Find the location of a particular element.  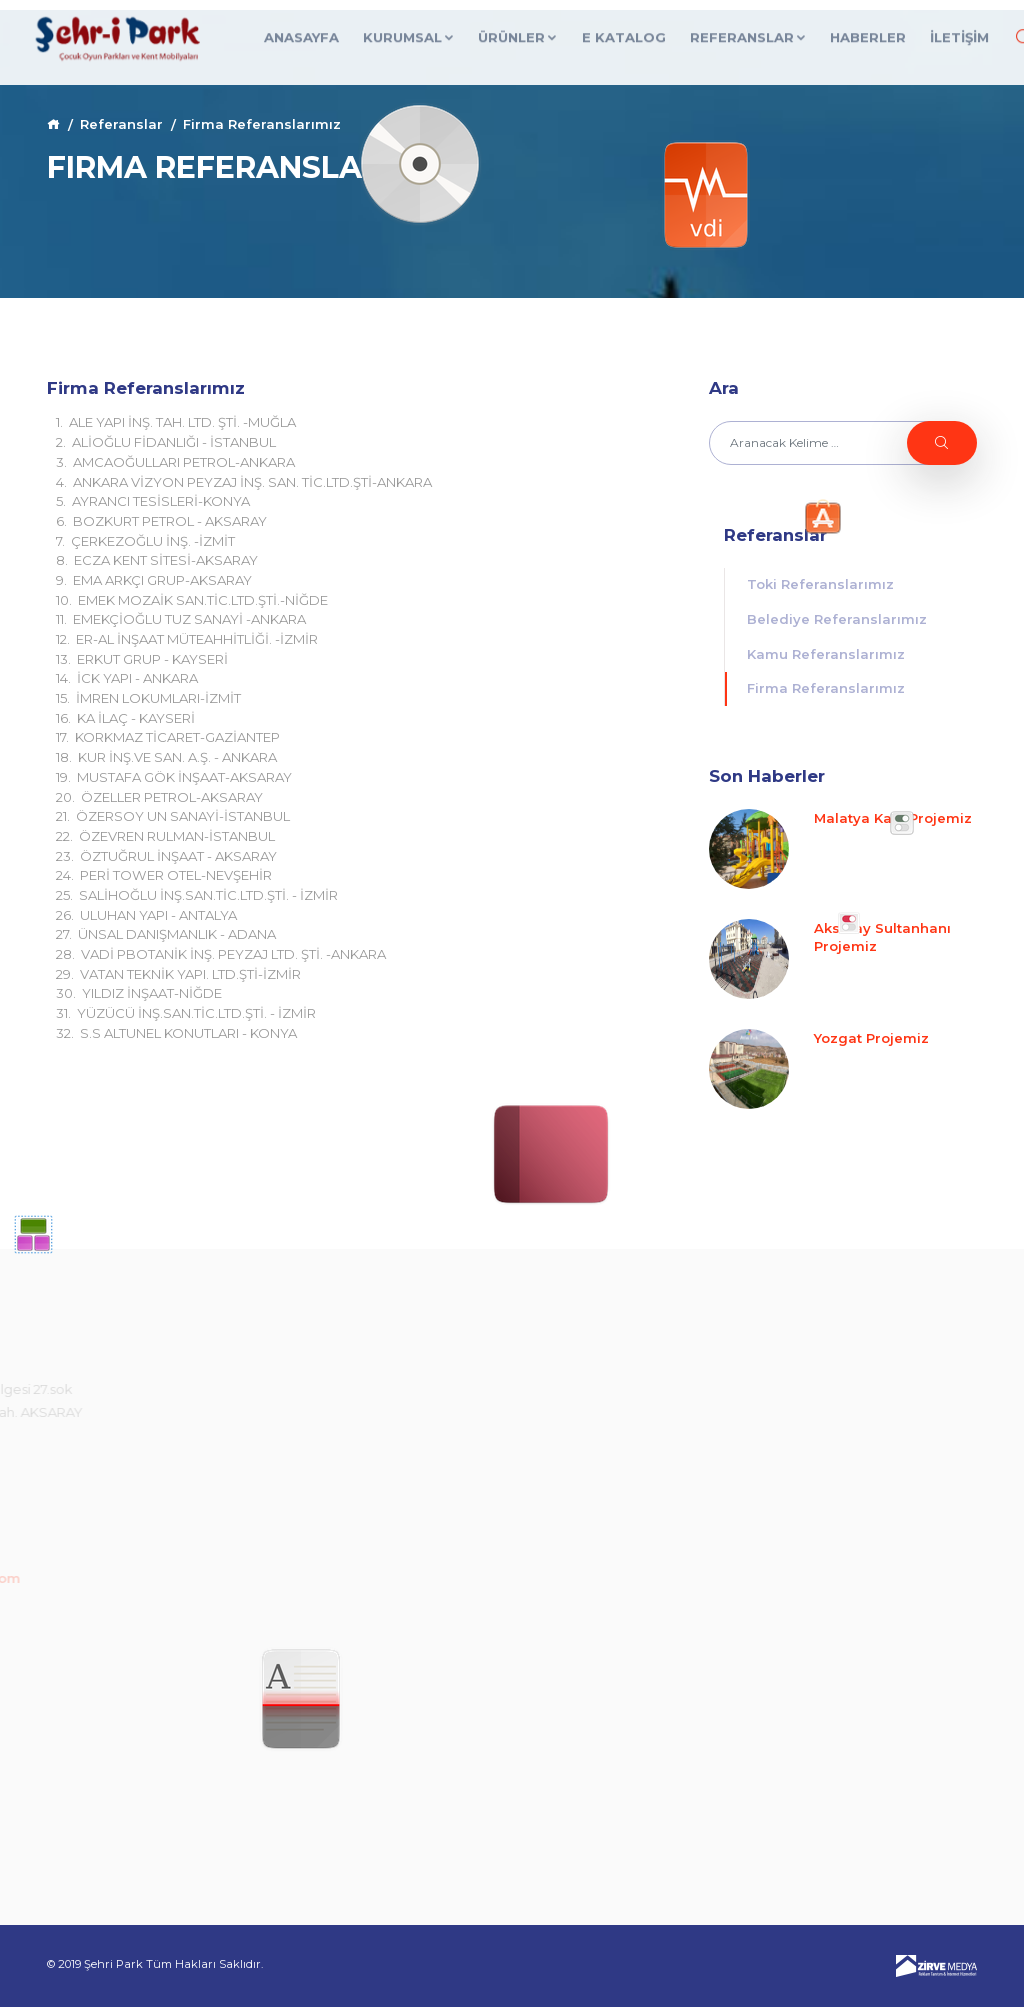

open the software center to browse and install applications is located at coordinates (823, 518).